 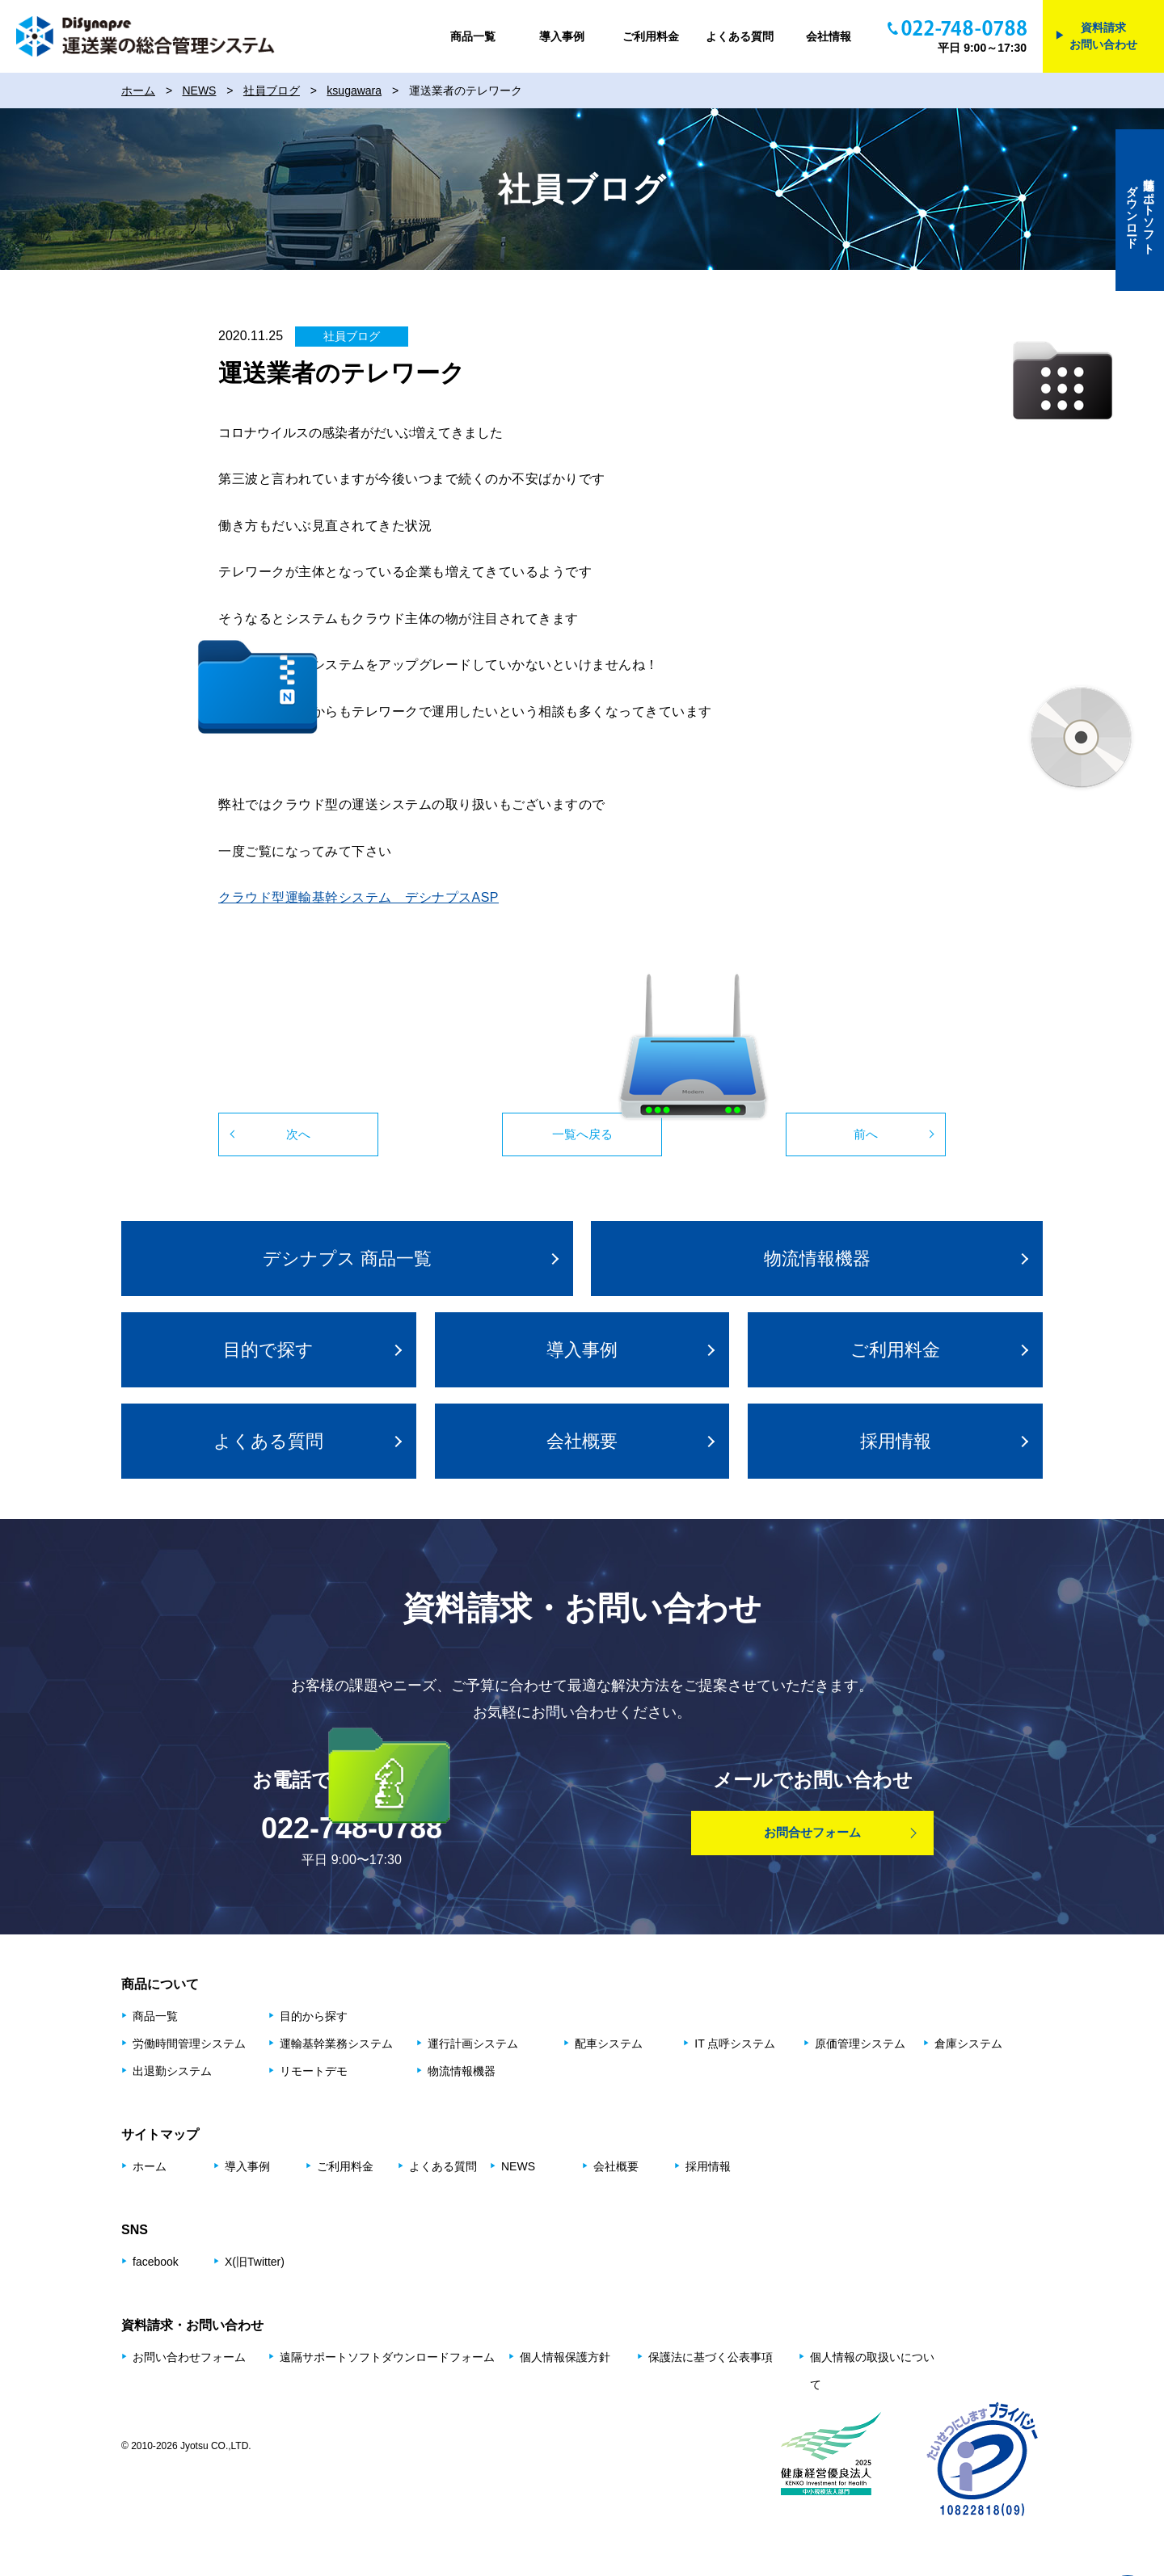 I want to click on open game jolt chess or strategy games folder, so click(x=389, y=1778).